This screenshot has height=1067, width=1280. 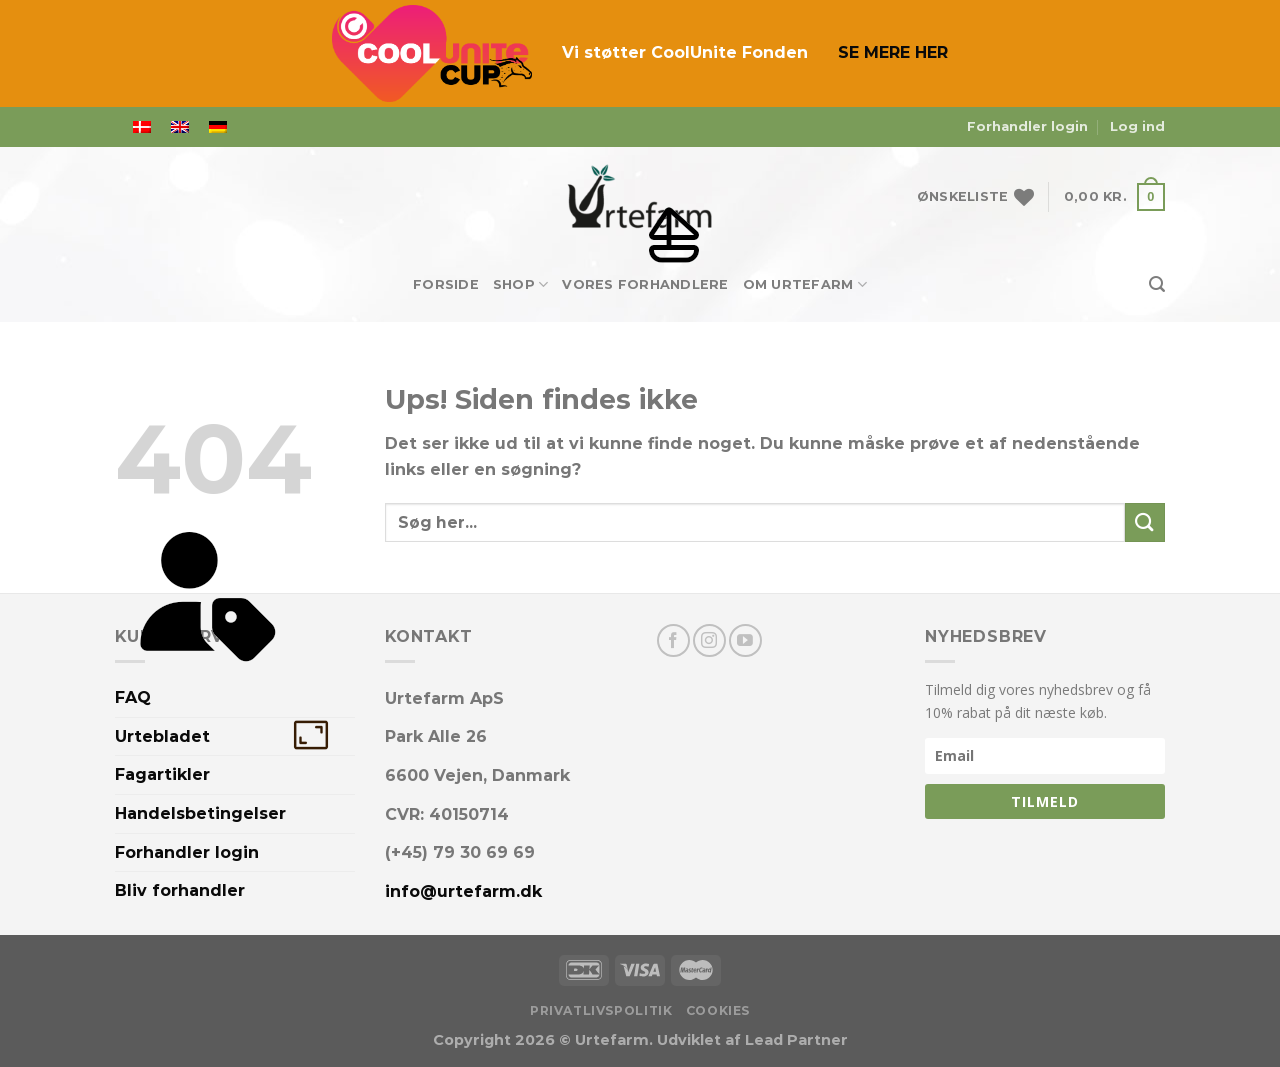 What do you see at coordinates (674, 235) in the screenshot?
I see `access sailing or boating features` at bounding box center [674, 235].